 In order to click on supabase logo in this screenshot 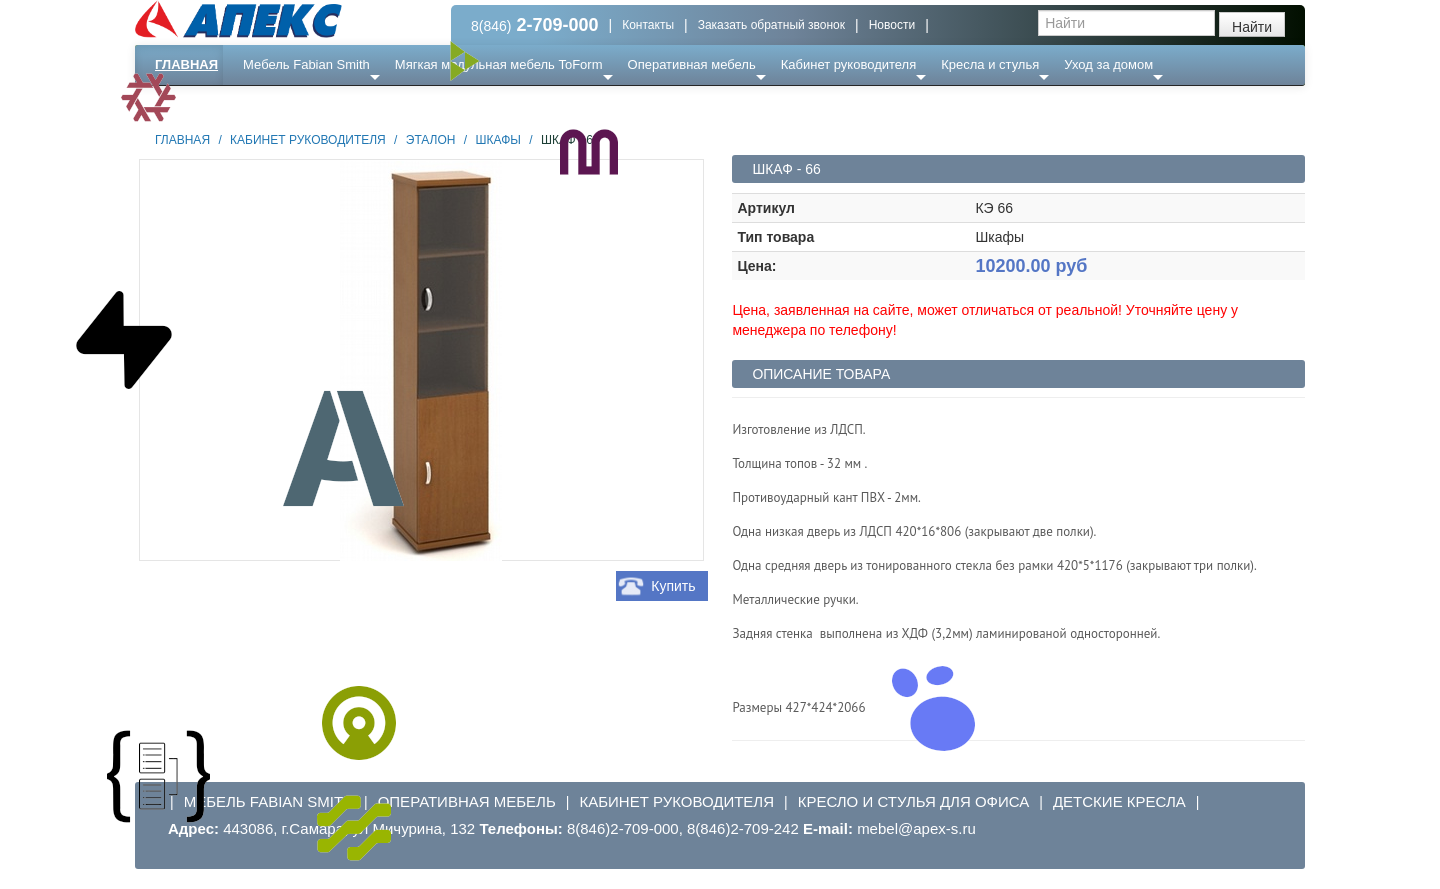, I will do `click(124, 340)`.